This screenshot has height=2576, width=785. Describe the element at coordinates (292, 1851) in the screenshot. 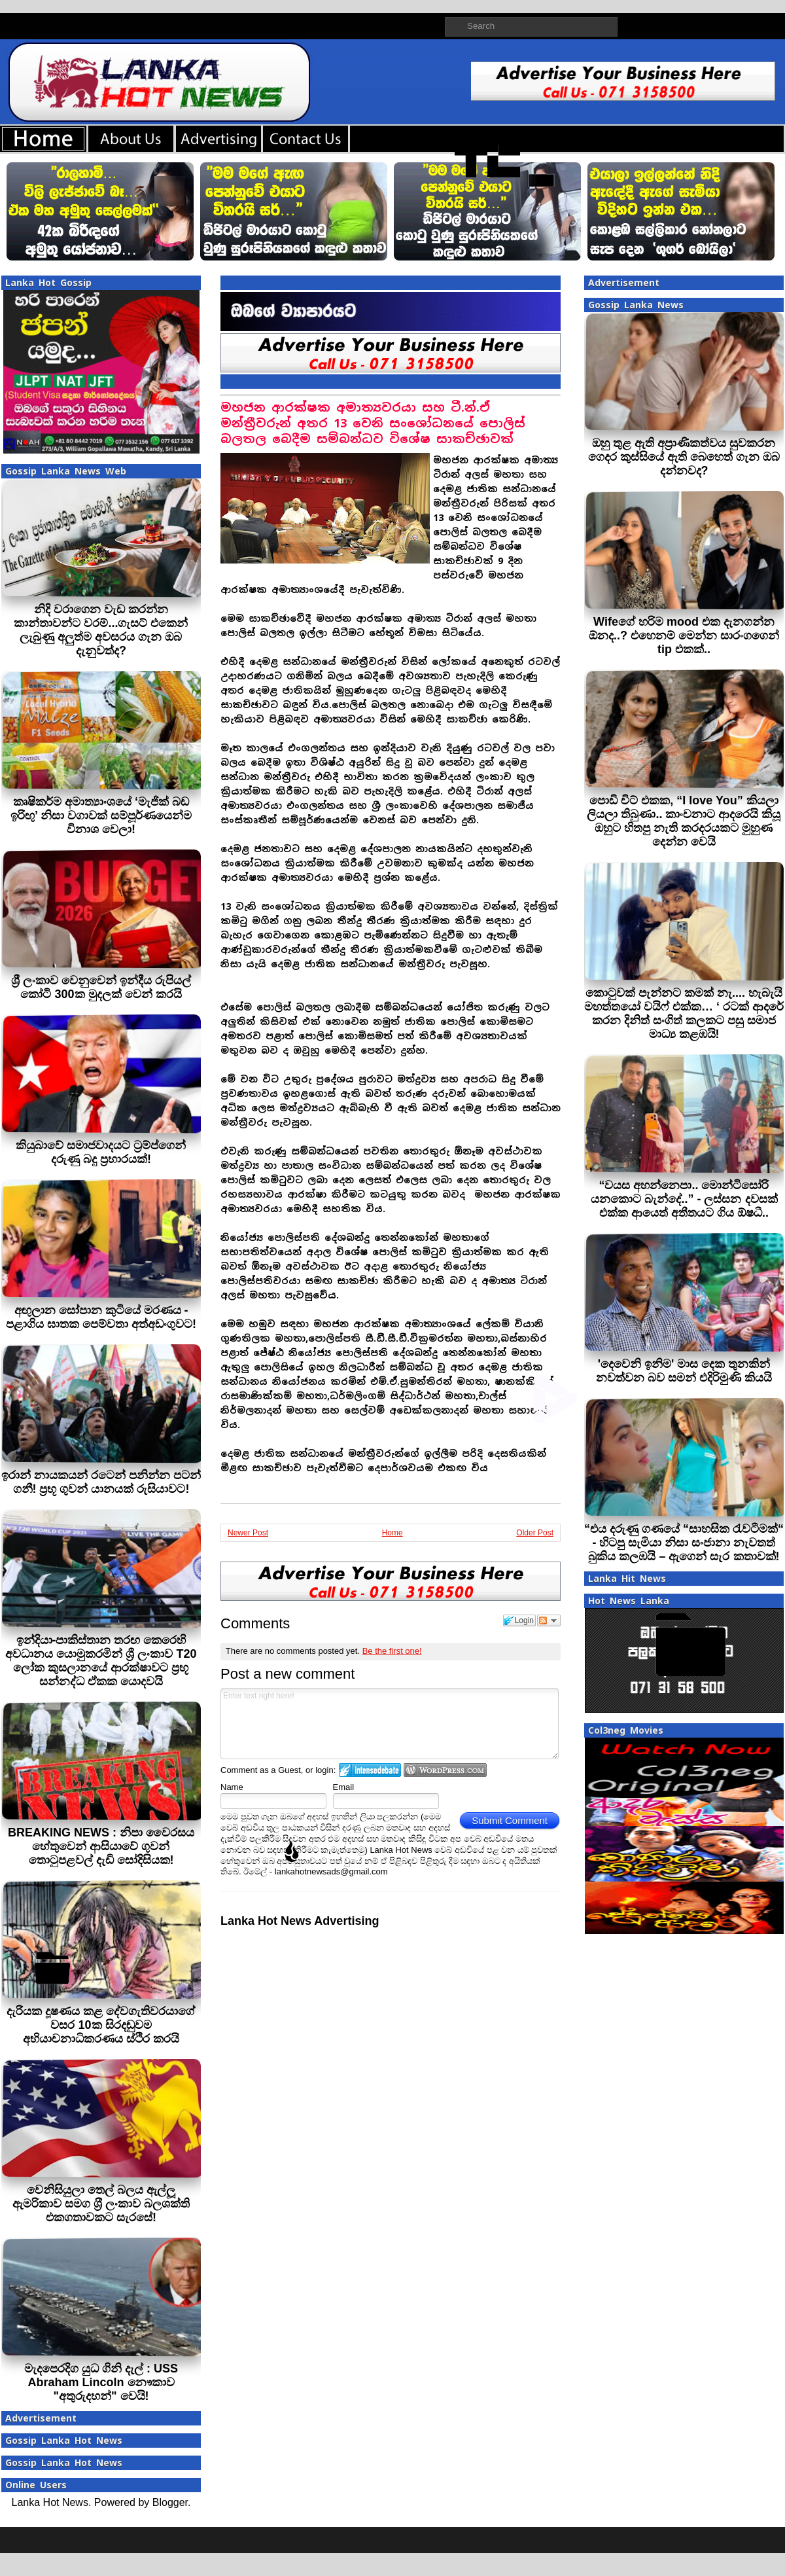

I see `backblaze cloud backup service logo` at that location.